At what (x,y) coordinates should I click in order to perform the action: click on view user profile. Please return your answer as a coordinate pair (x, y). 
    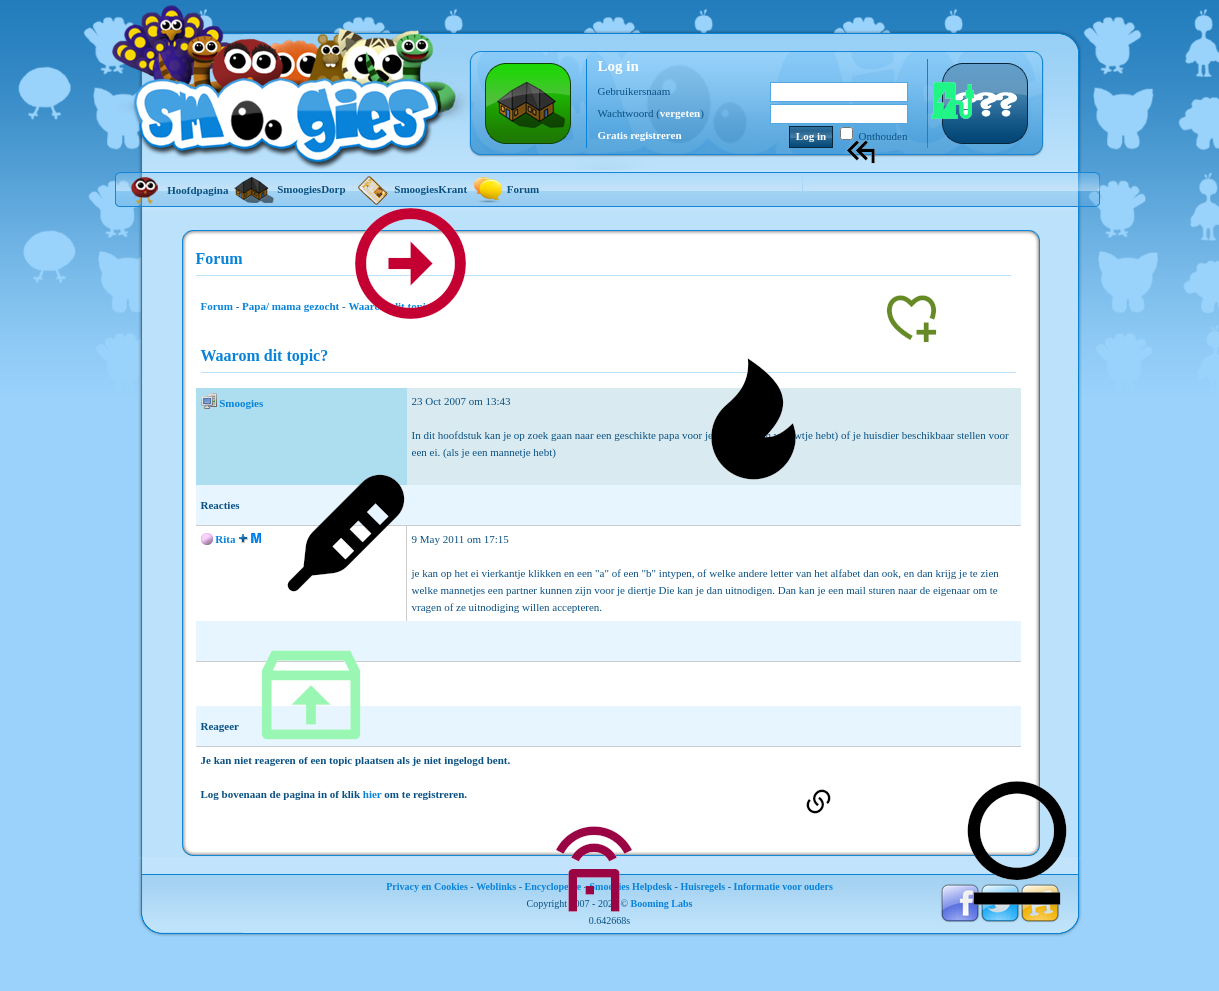
    Looking at the image, I should click on (1017, 843).